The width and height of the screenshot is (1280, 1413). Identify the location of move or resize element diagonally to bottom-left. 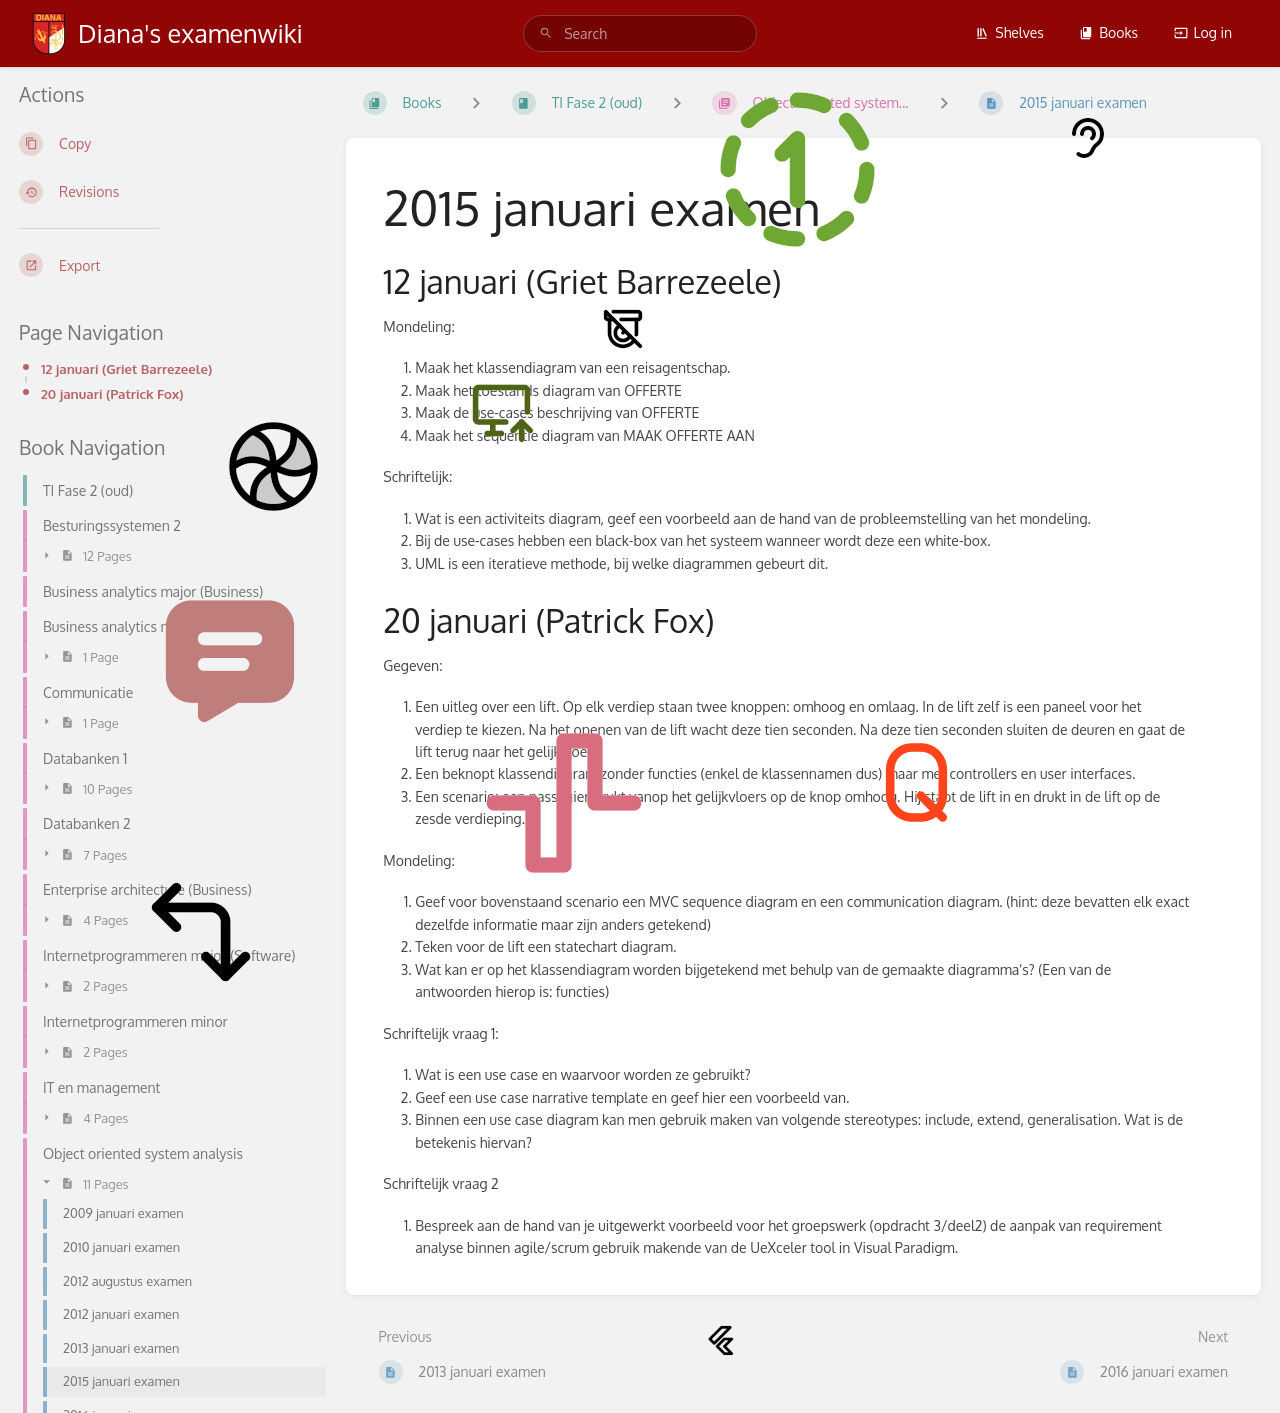
(201, 932).